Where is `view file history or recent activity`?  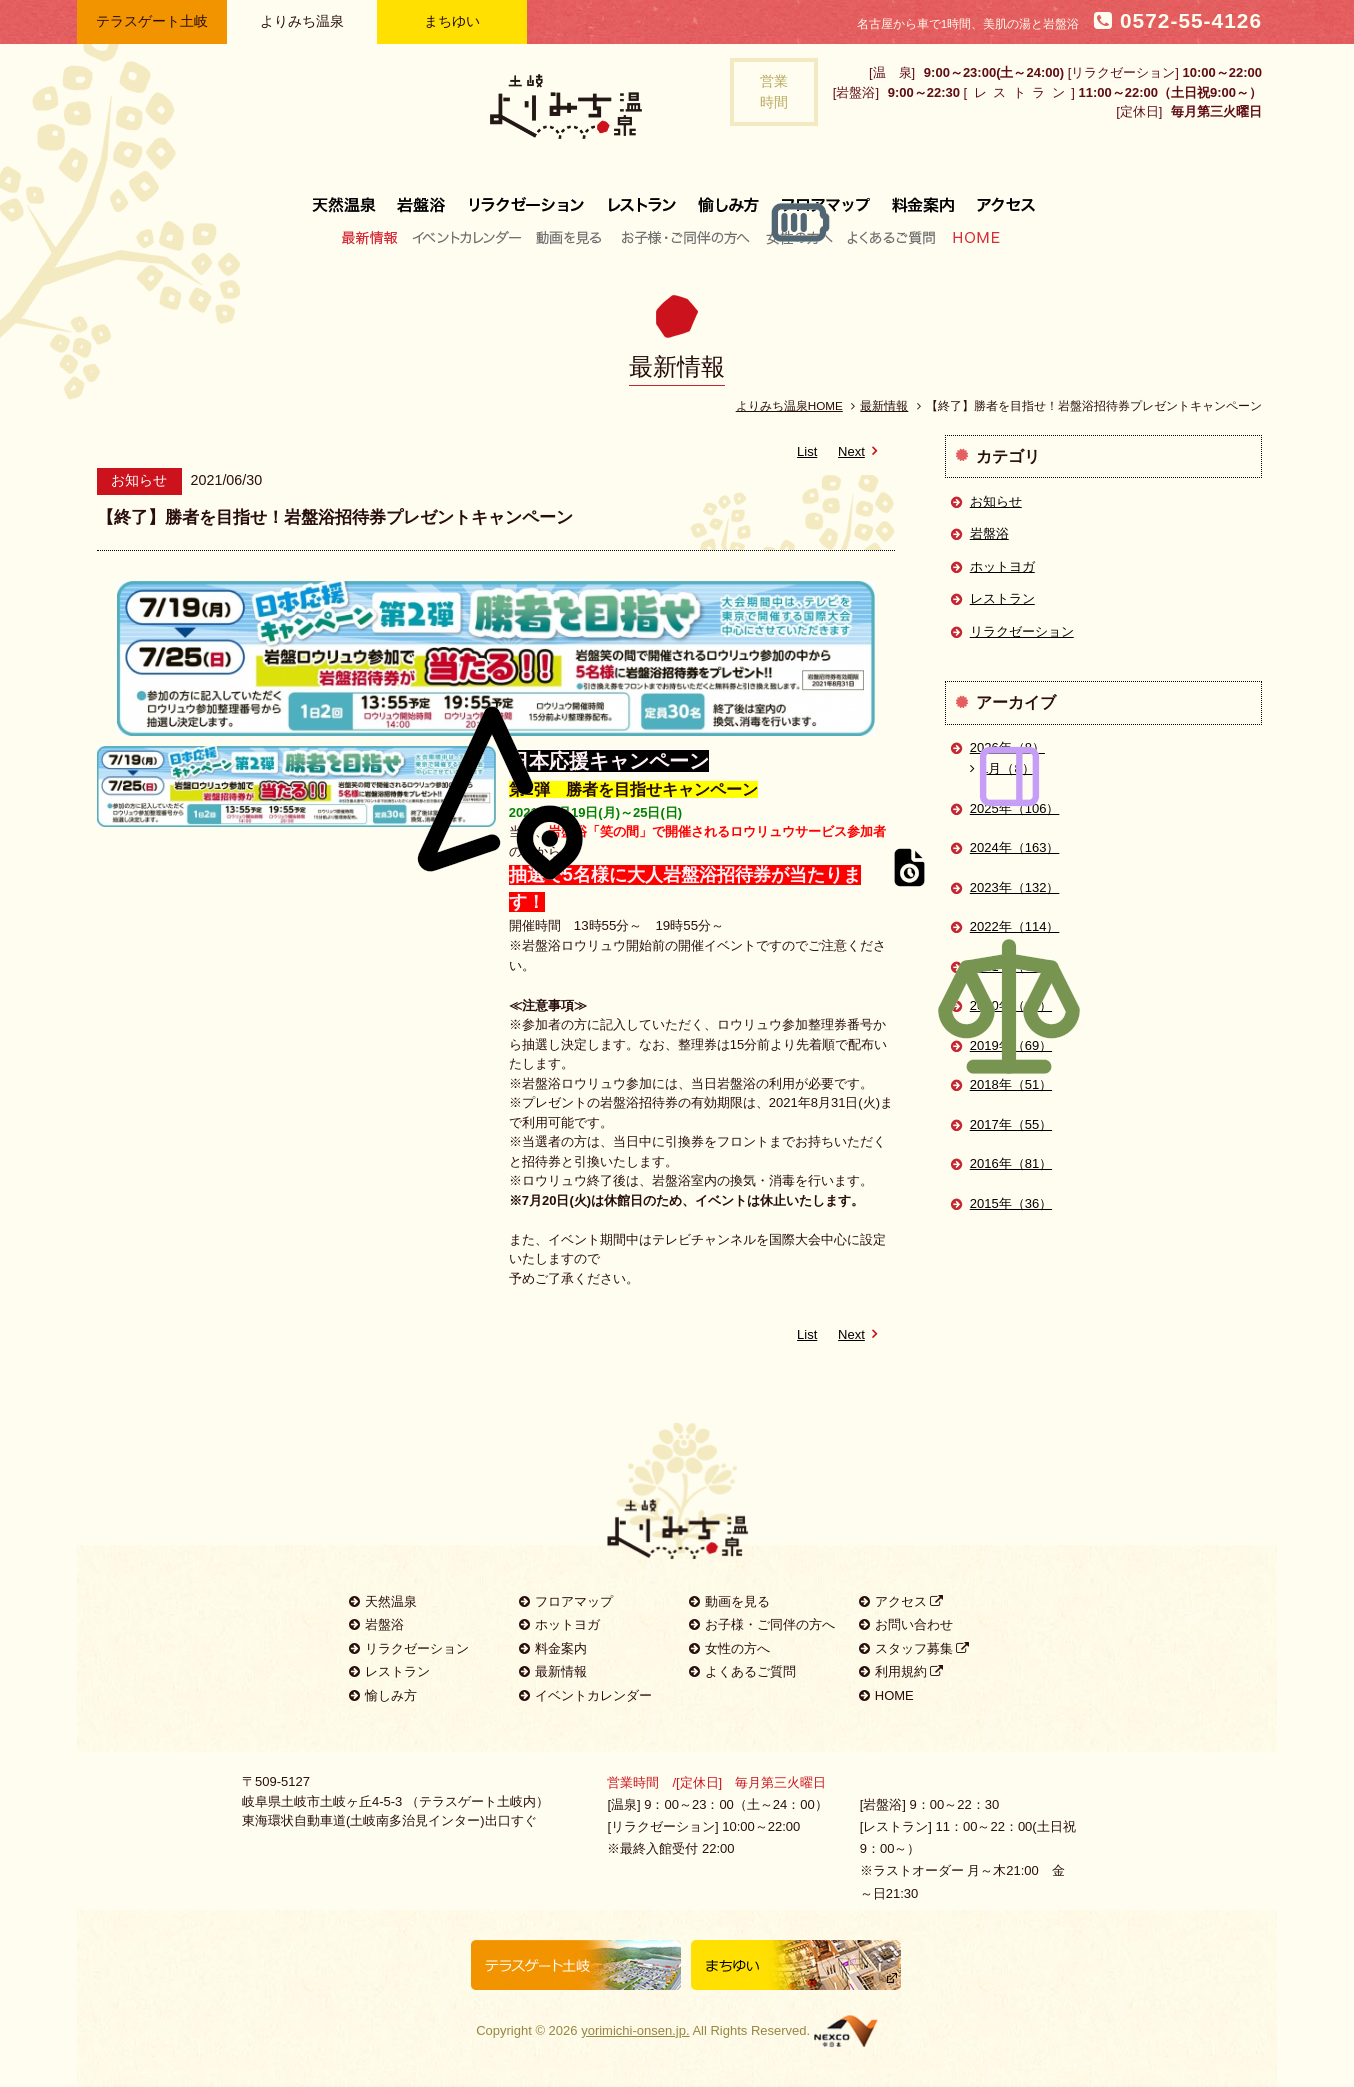 view file history or recent activity is located at coordinates (909, 867).